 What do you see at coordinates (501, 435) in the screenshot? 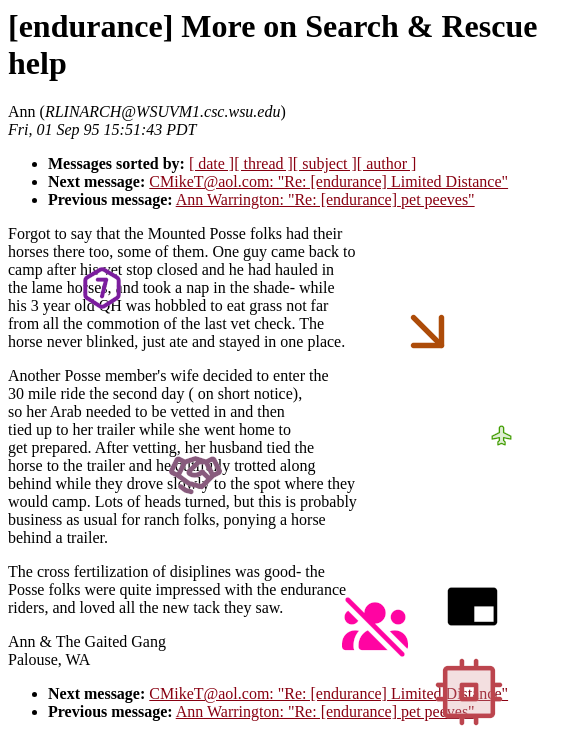
I see `enable airplane mode` at bounding box center [501, 435].